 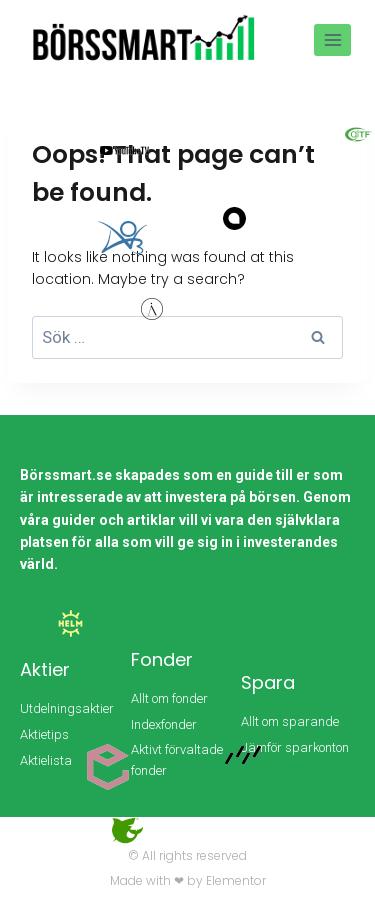 What do you see at coordinates (122, 237) in the screenshot?
I see `open Archive of Our Own (AO3) website` at bounding box center [122, 237].